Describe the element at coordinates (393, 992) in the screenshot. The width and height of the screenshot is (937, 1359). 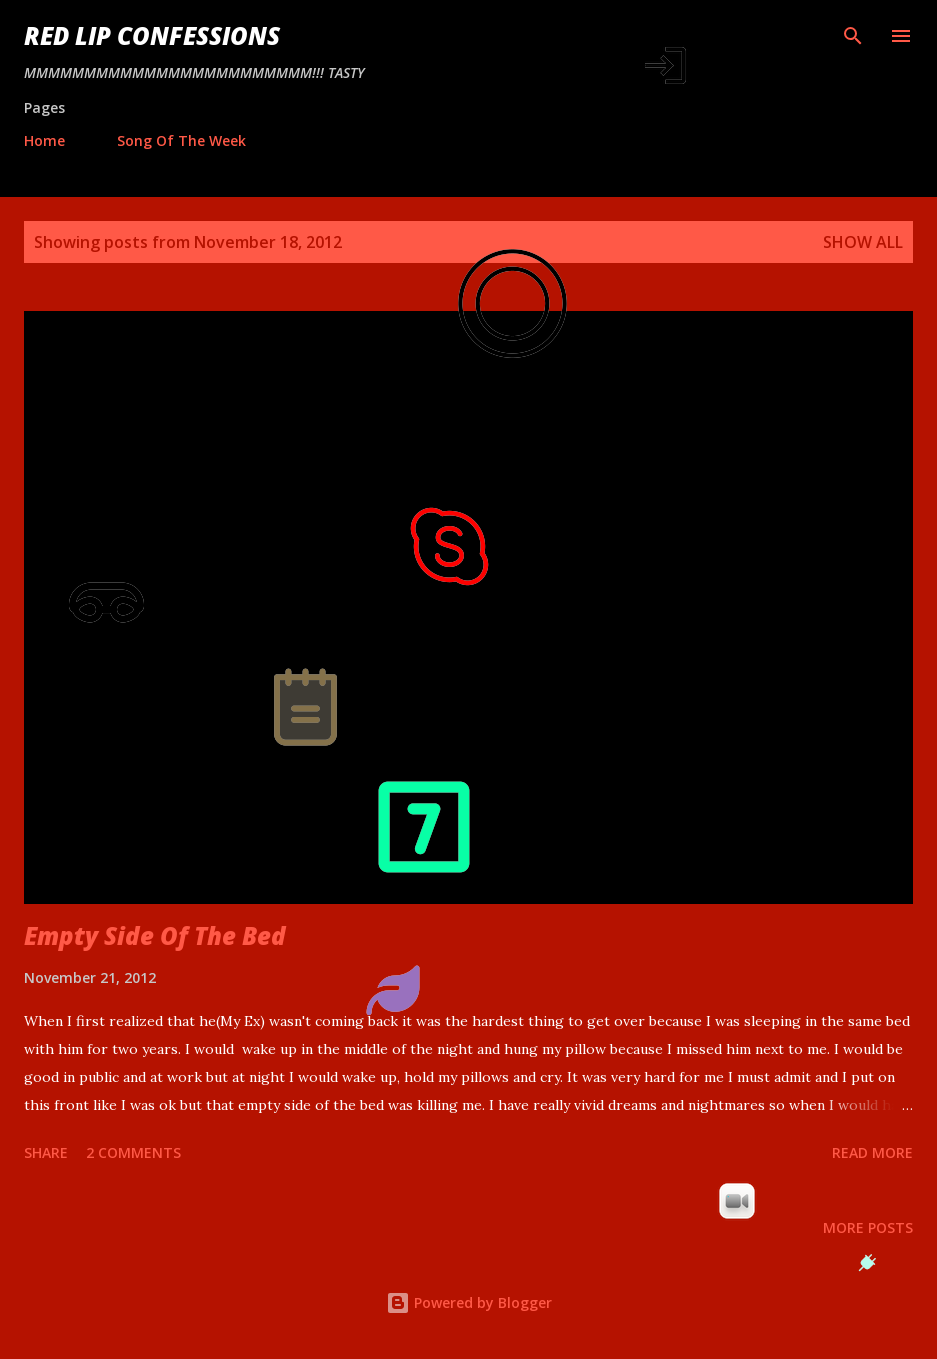
I see `indicates eco-friendly or sustainable option` at that location.